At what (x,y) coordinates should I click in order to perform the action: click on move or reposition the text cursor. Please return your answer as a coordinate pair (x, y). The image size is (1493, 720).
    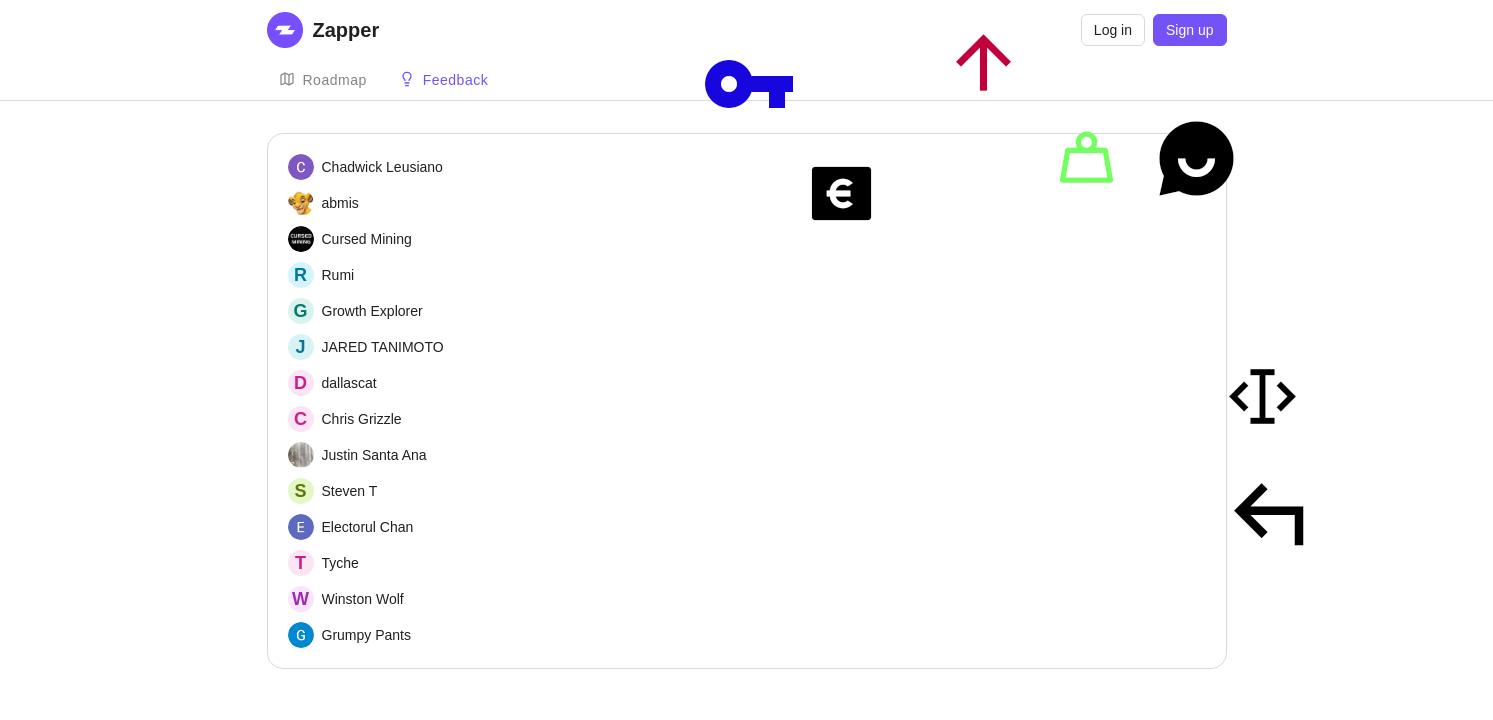
    Looking at the image, I should click on (1262, 396).